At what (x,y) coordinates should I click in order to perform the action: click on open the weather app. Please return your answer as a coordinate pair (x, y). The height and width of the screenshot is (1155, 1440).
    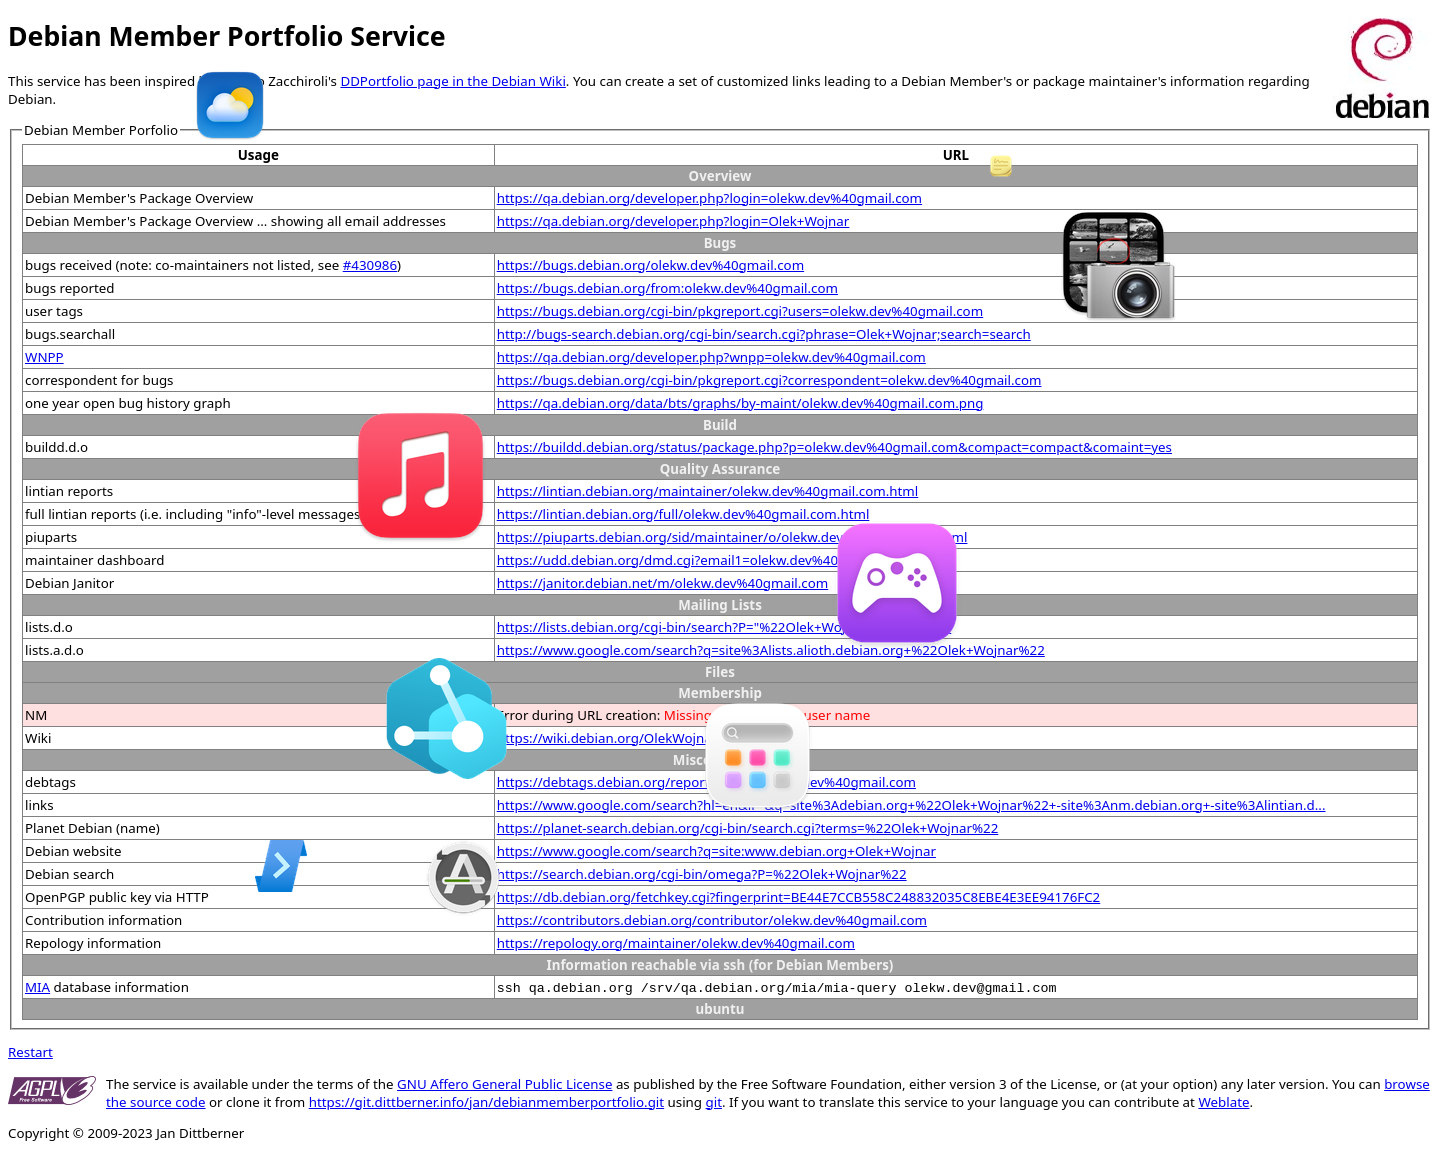
    Looking at the image, I should click on (230, 105).